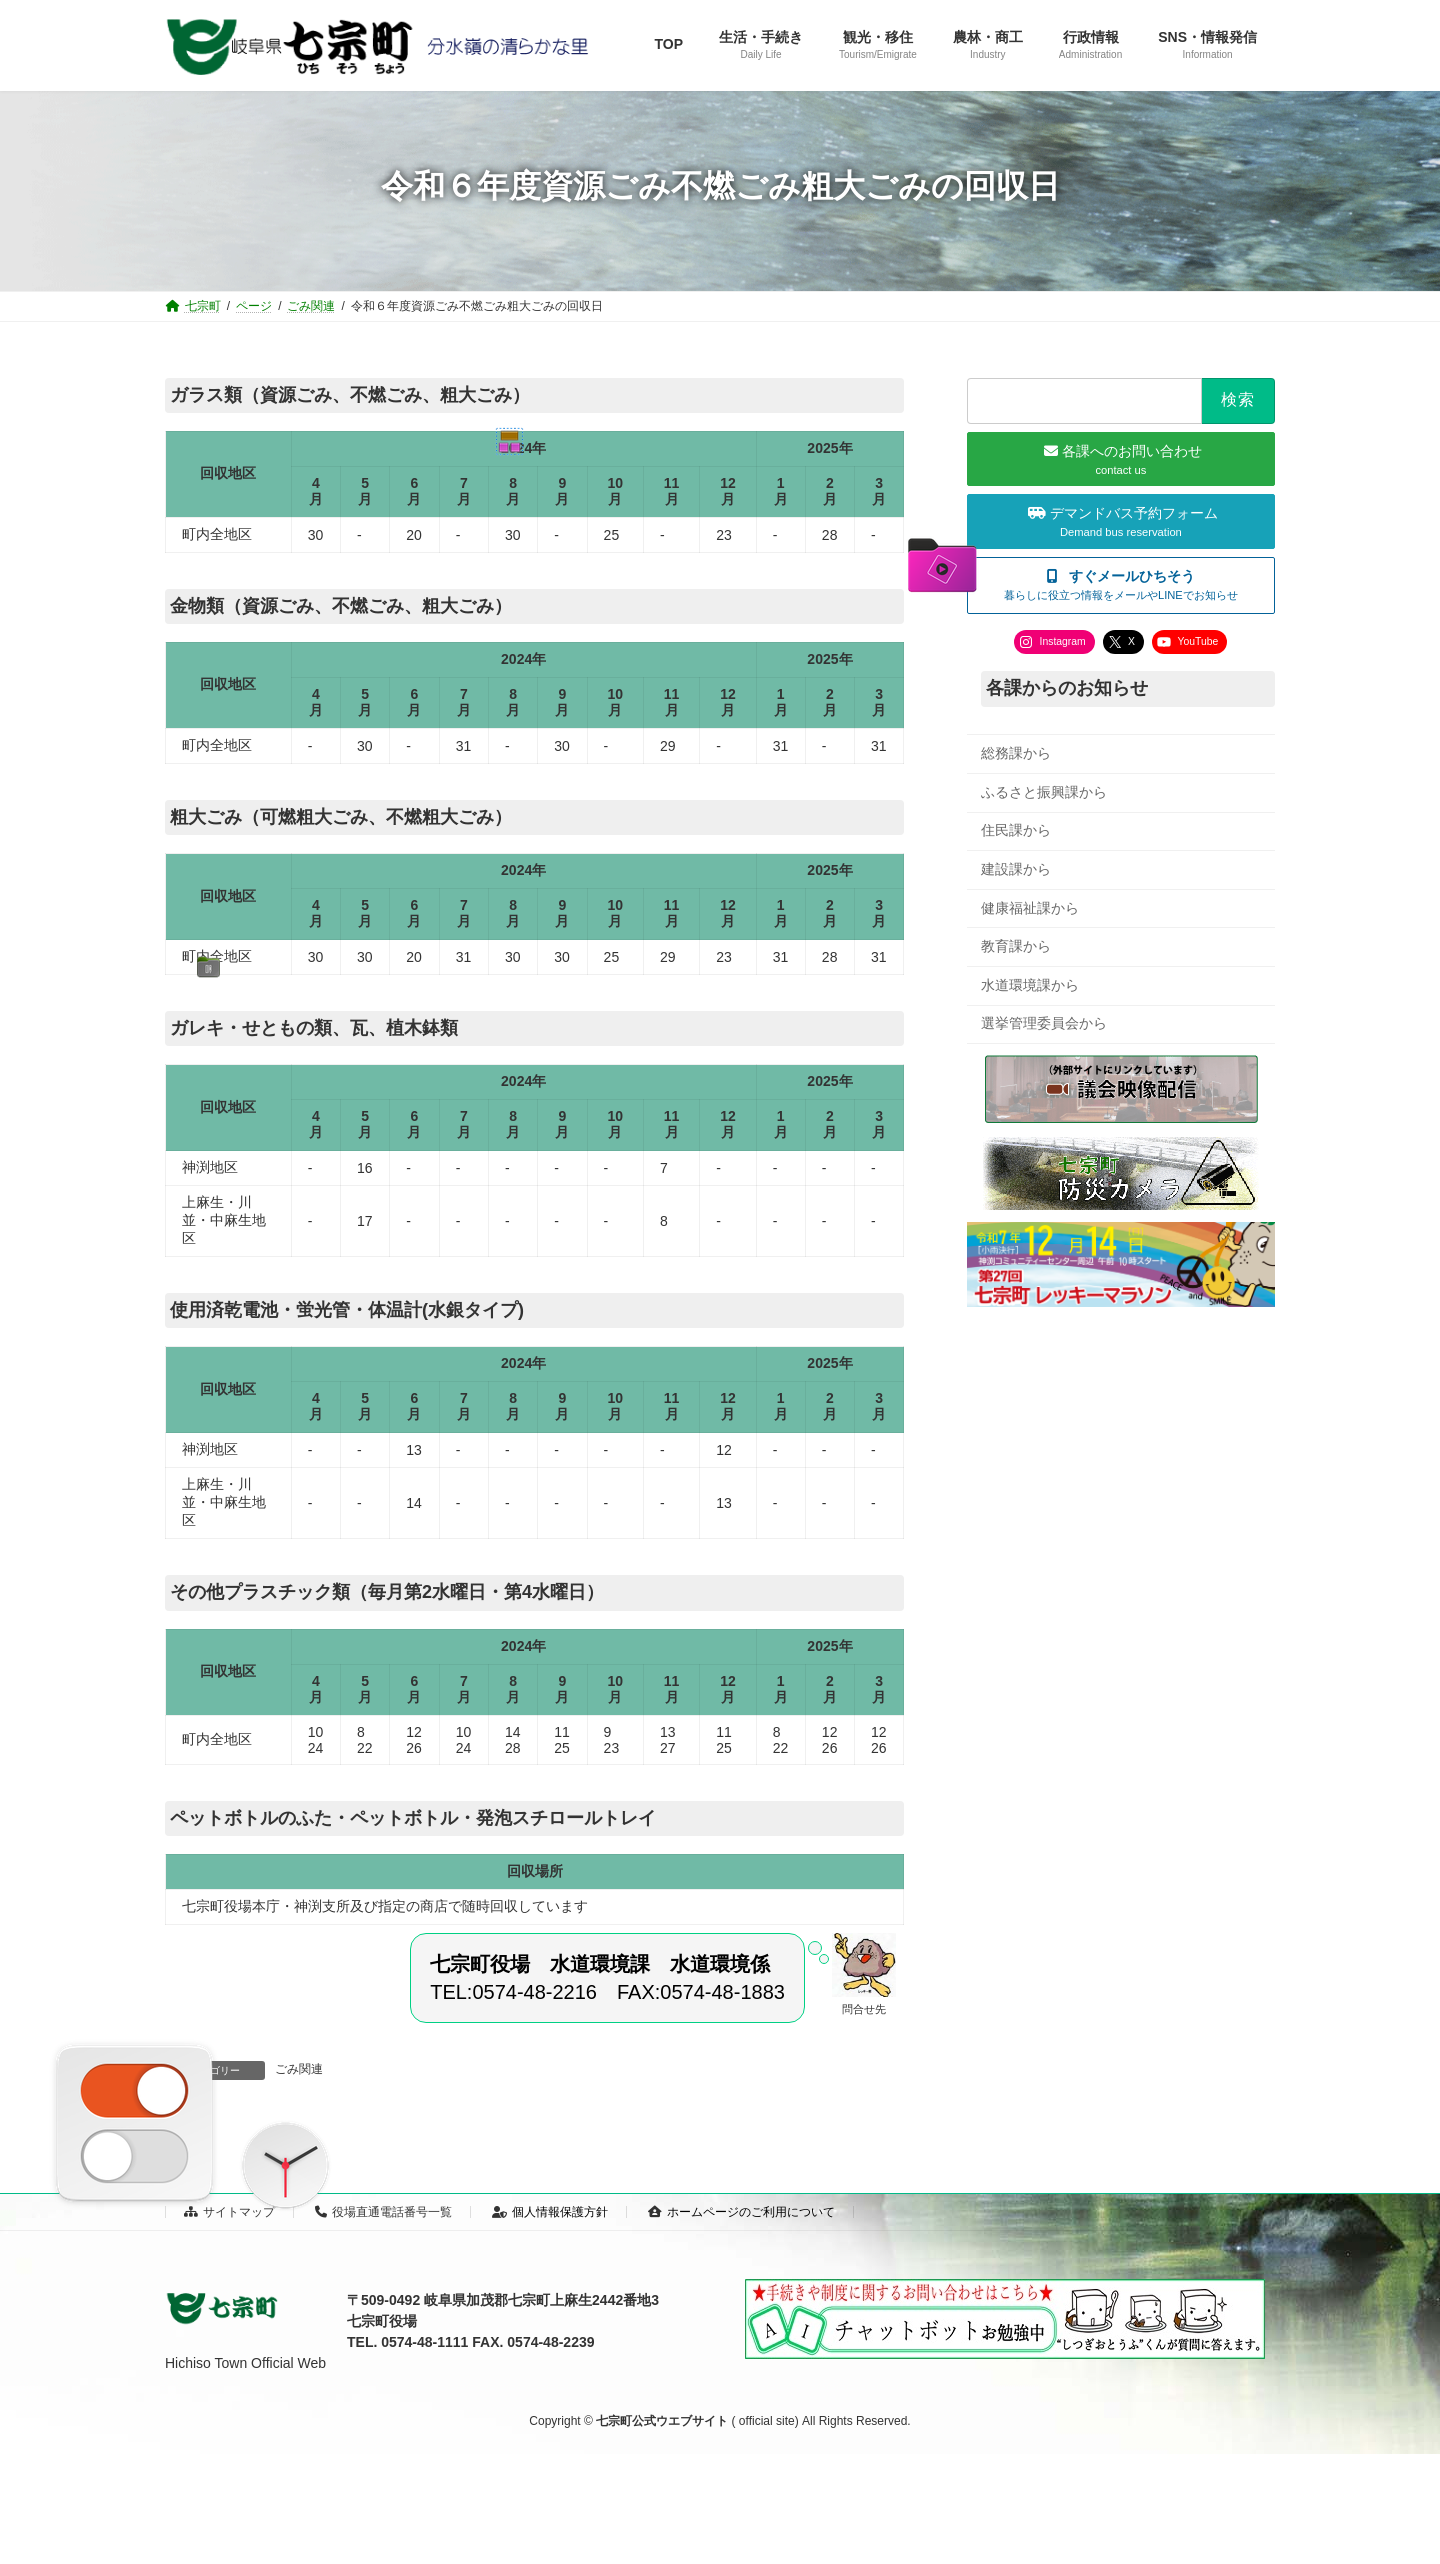 This screenshot has height=2564, width=1440. I want to click on select all items in the current view, so click(509, 441).